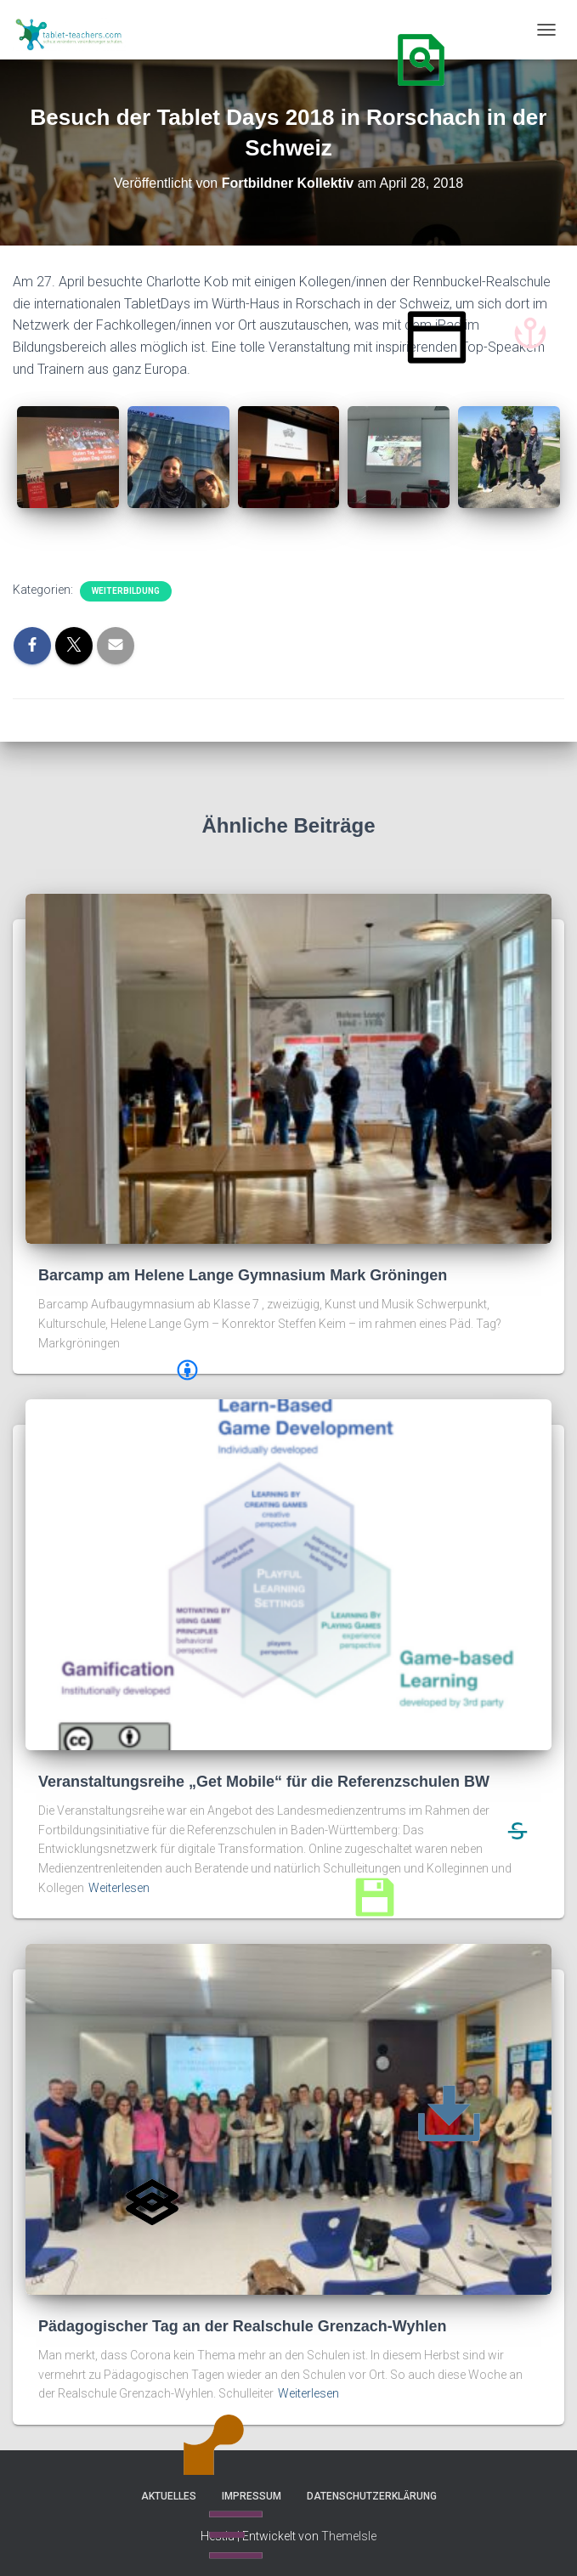  Describe the element at coordinates (530, 333) in the screenshot. I see `access marina or harbor locations` at that location.